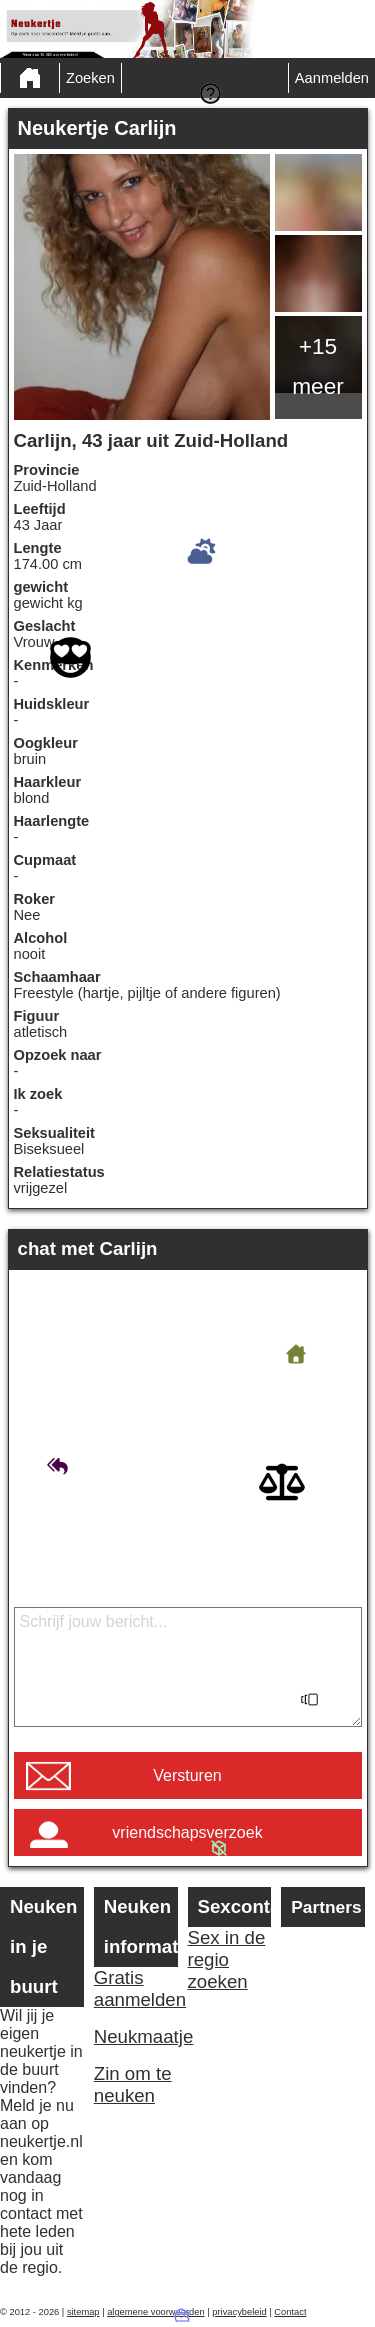 The height and width of the screenshot is (2327, 375). What do you see at coordinates (201, 551) in the screenshot?
I see `view current weather conditions` at bounding box center [201, 551].